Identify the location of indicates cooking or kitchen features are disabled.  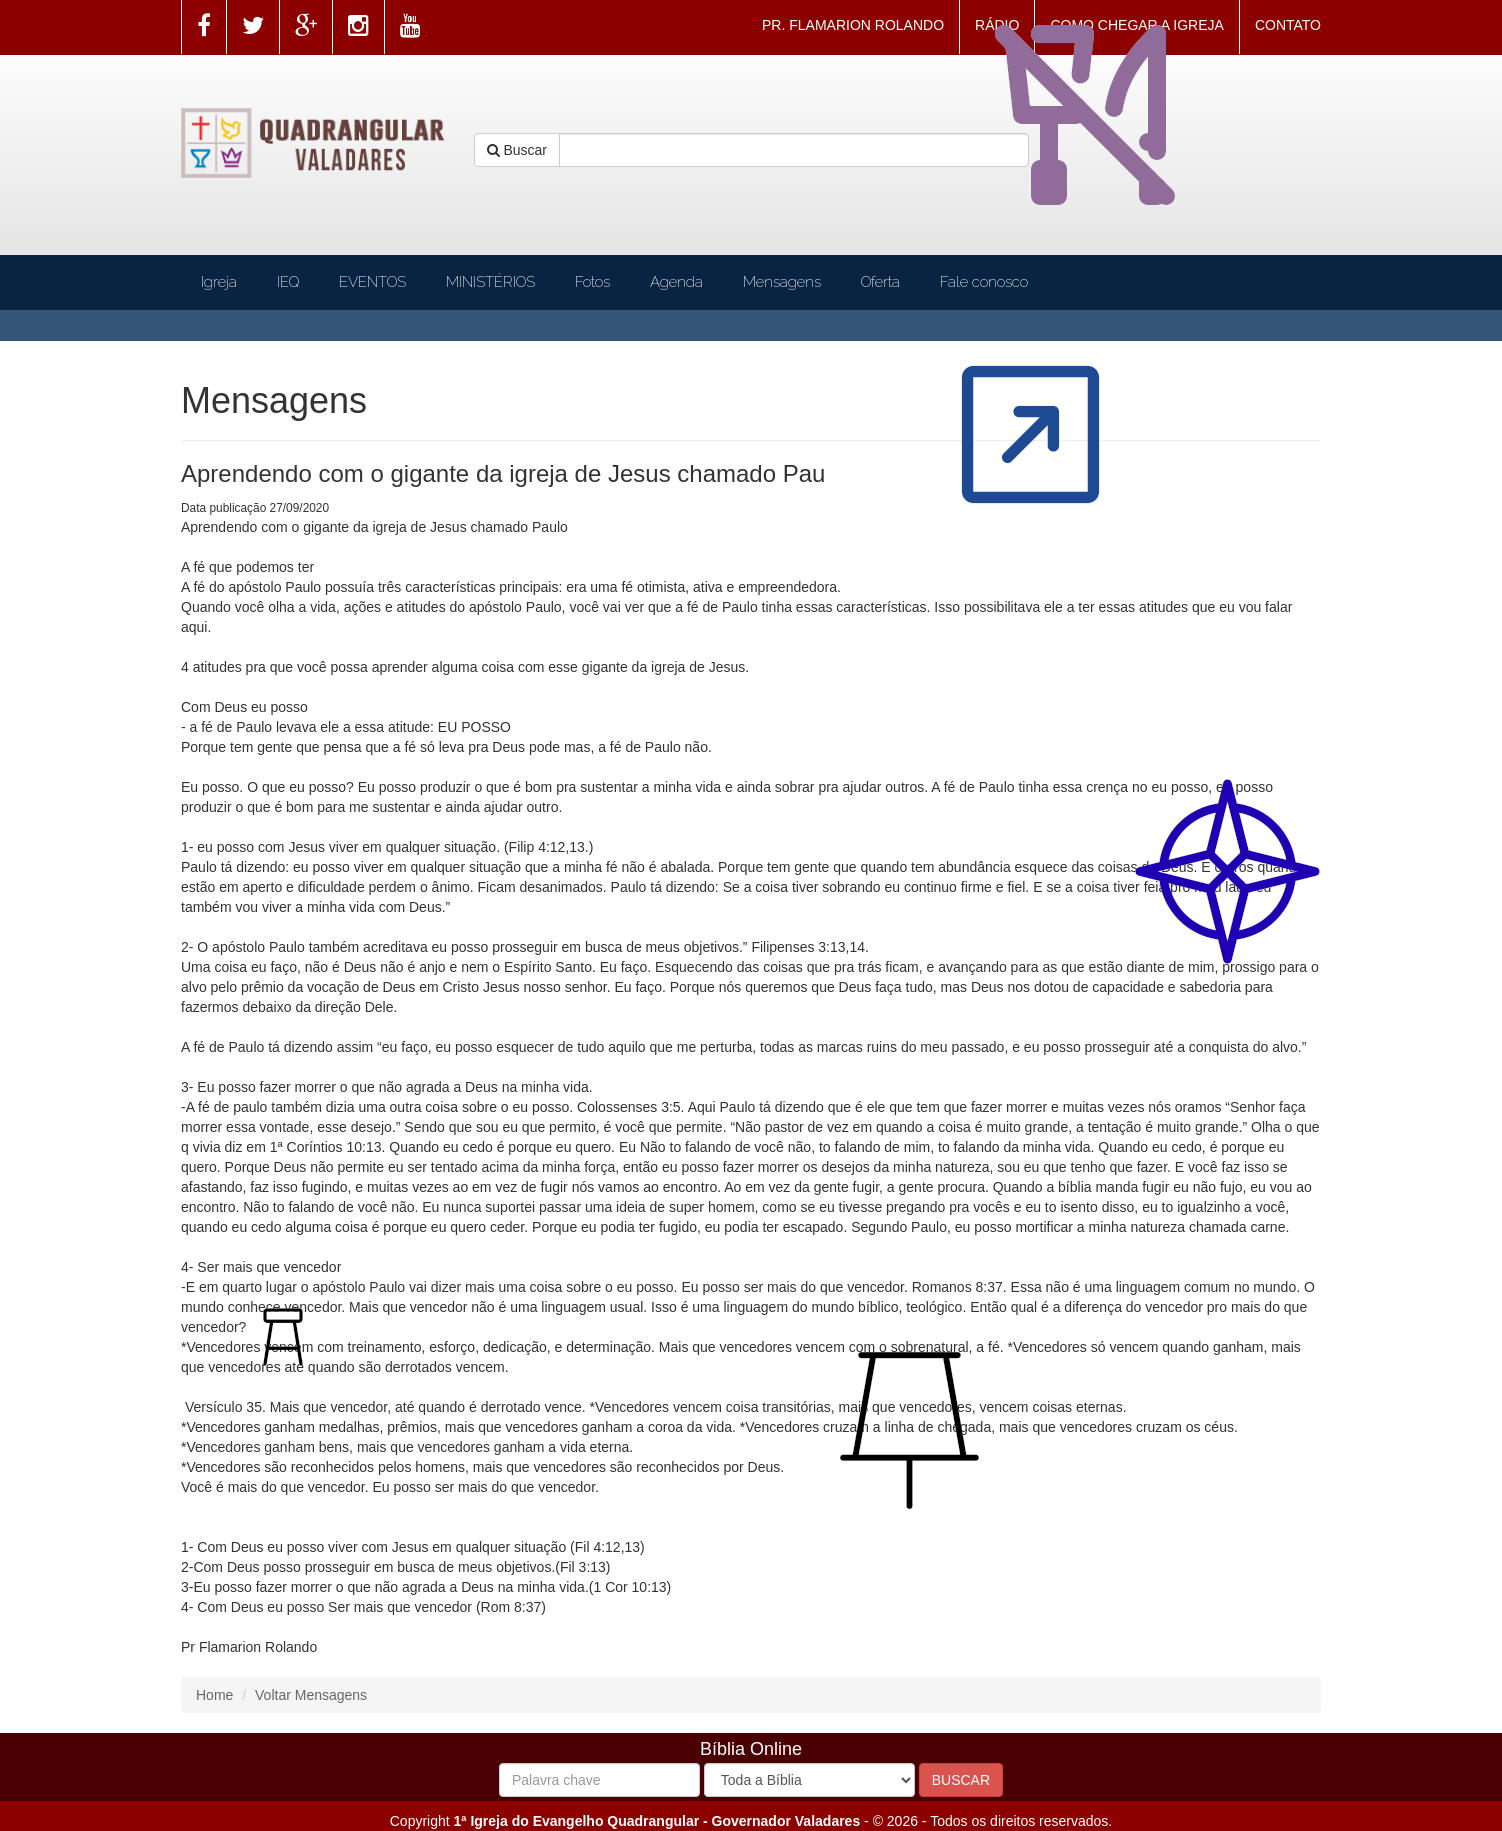
(1085, 115).